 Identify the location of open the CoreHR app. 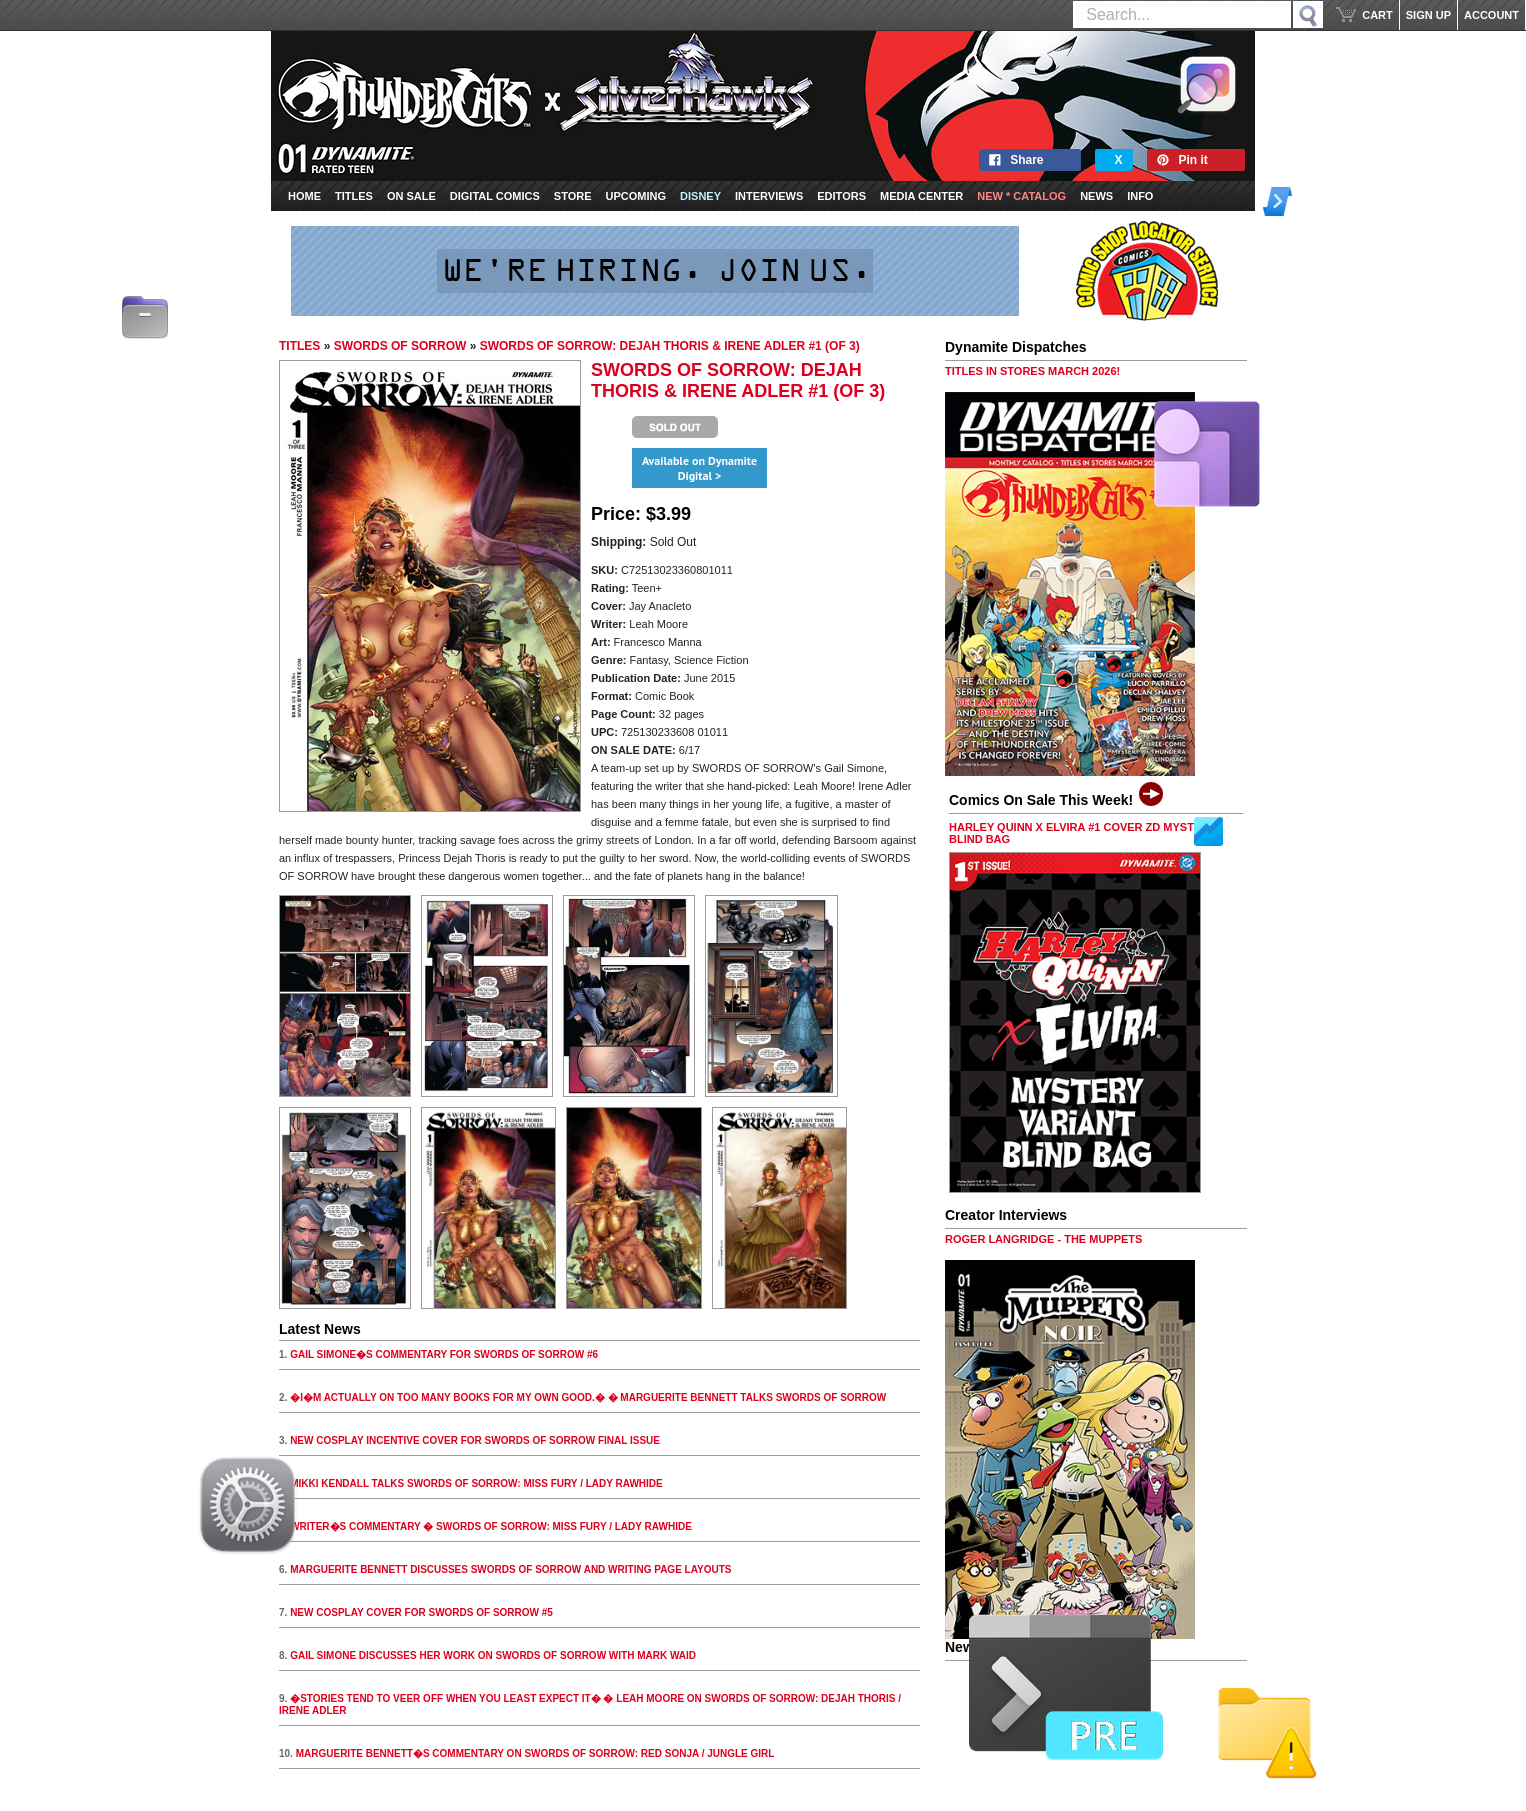
(1207, 454).